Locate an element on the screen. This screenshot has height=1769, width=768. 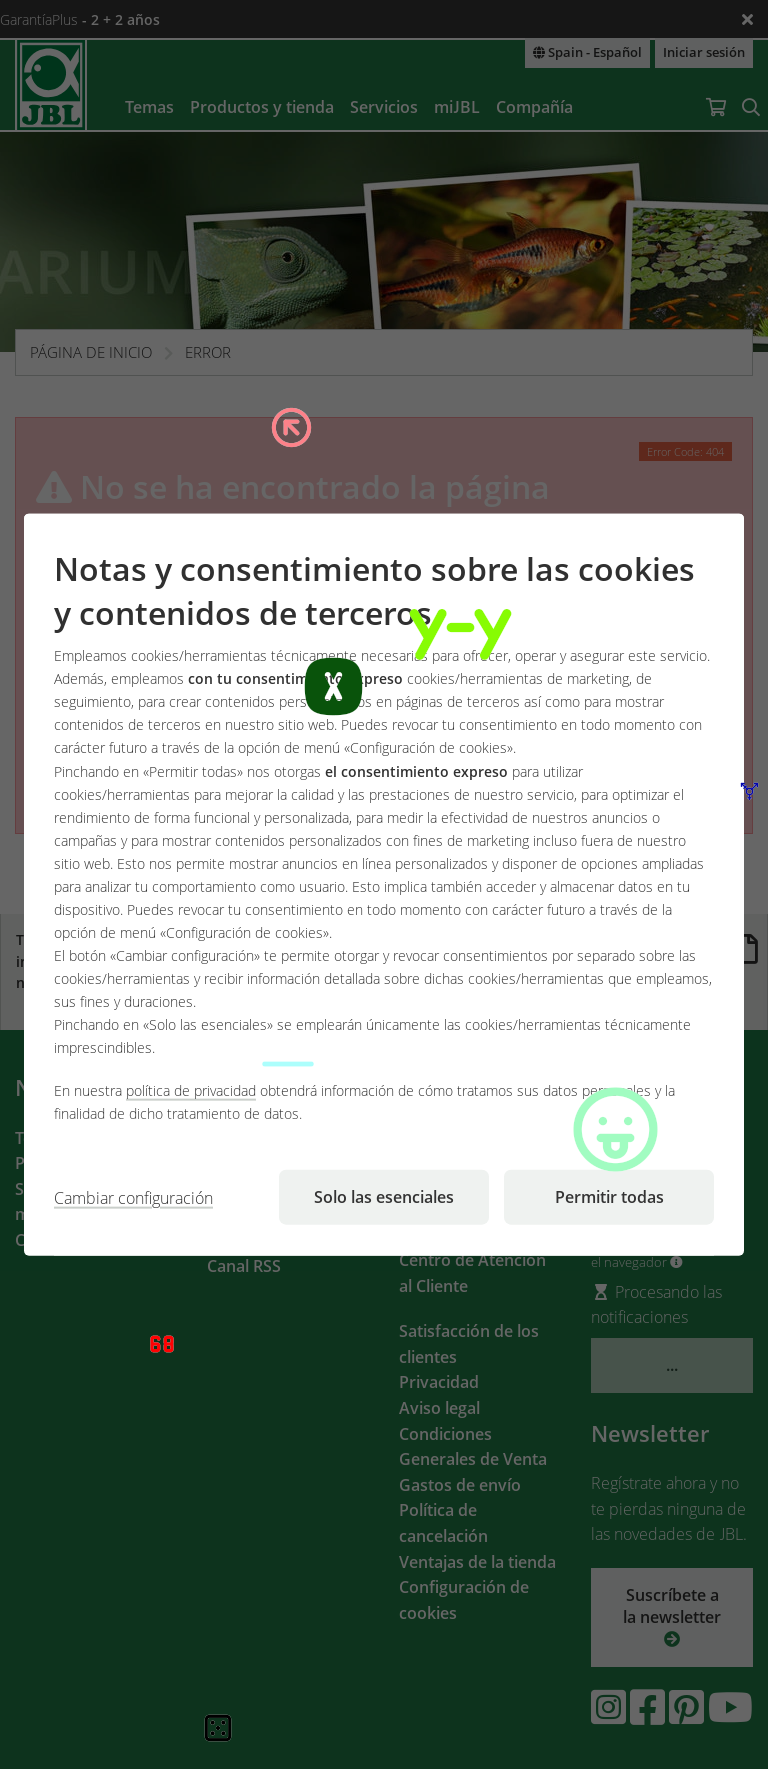
indicates transgender identity option is located at coordinates (749, 791).